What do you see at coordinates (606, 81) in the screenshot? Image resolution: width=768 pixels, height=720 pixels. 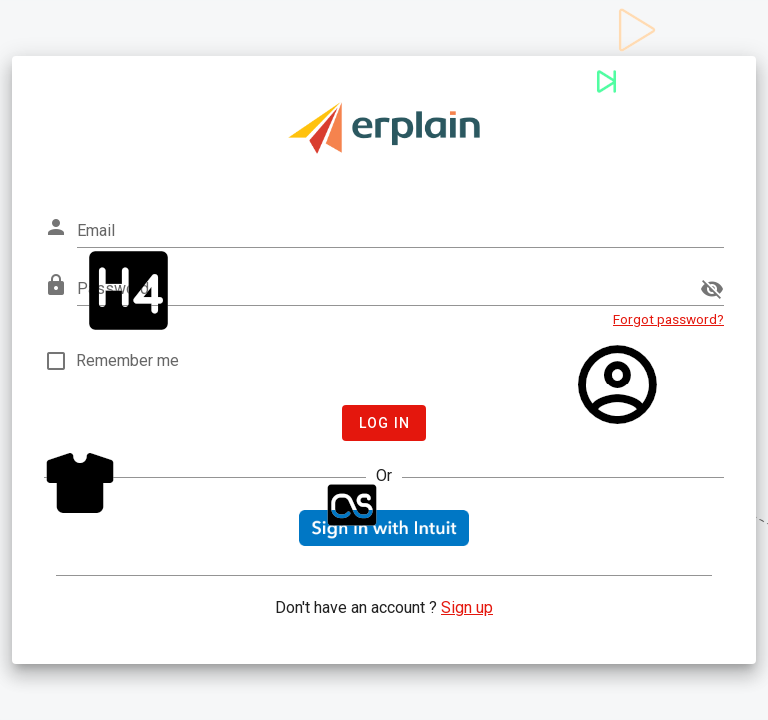 I see `skip to the next track or video` at bounding box center [606, 81].